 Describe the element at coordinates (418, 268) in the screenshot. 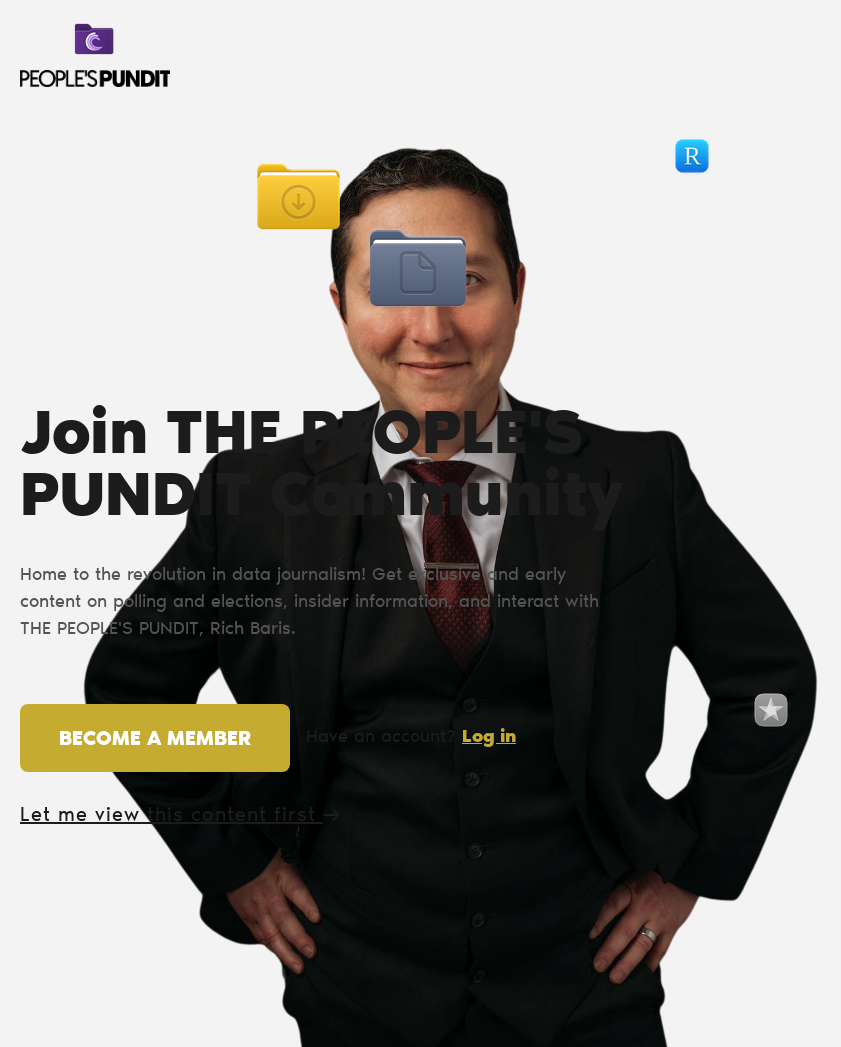

I see `open your documents folder` at that location.